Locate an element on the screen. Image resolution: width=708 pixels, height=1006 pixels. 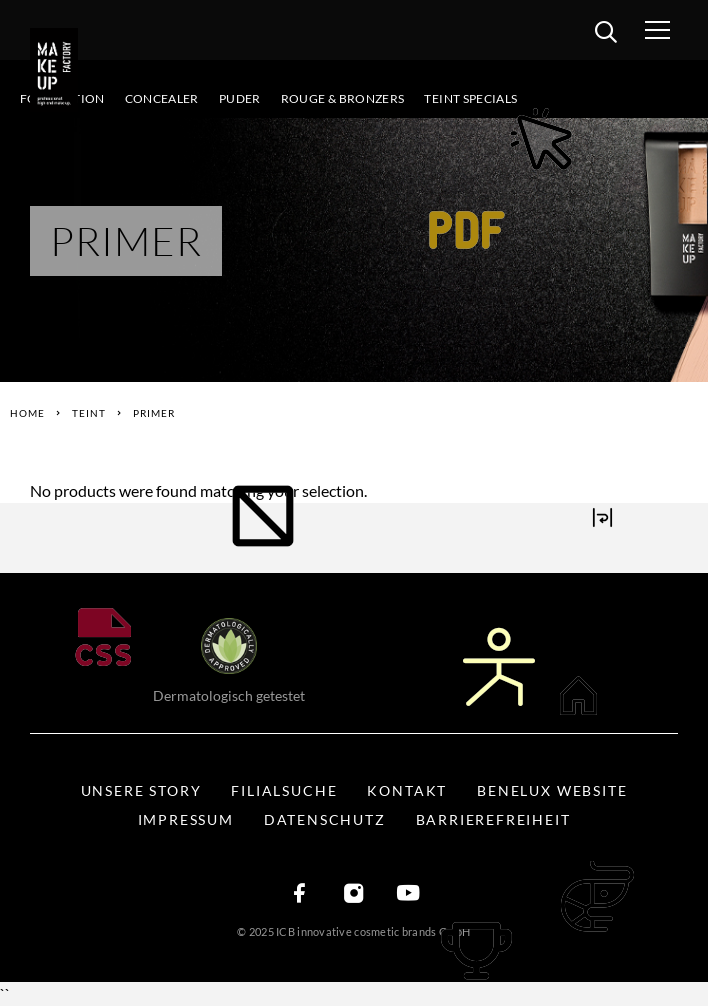
wrap text to column width is located at coordinates (602, 517).